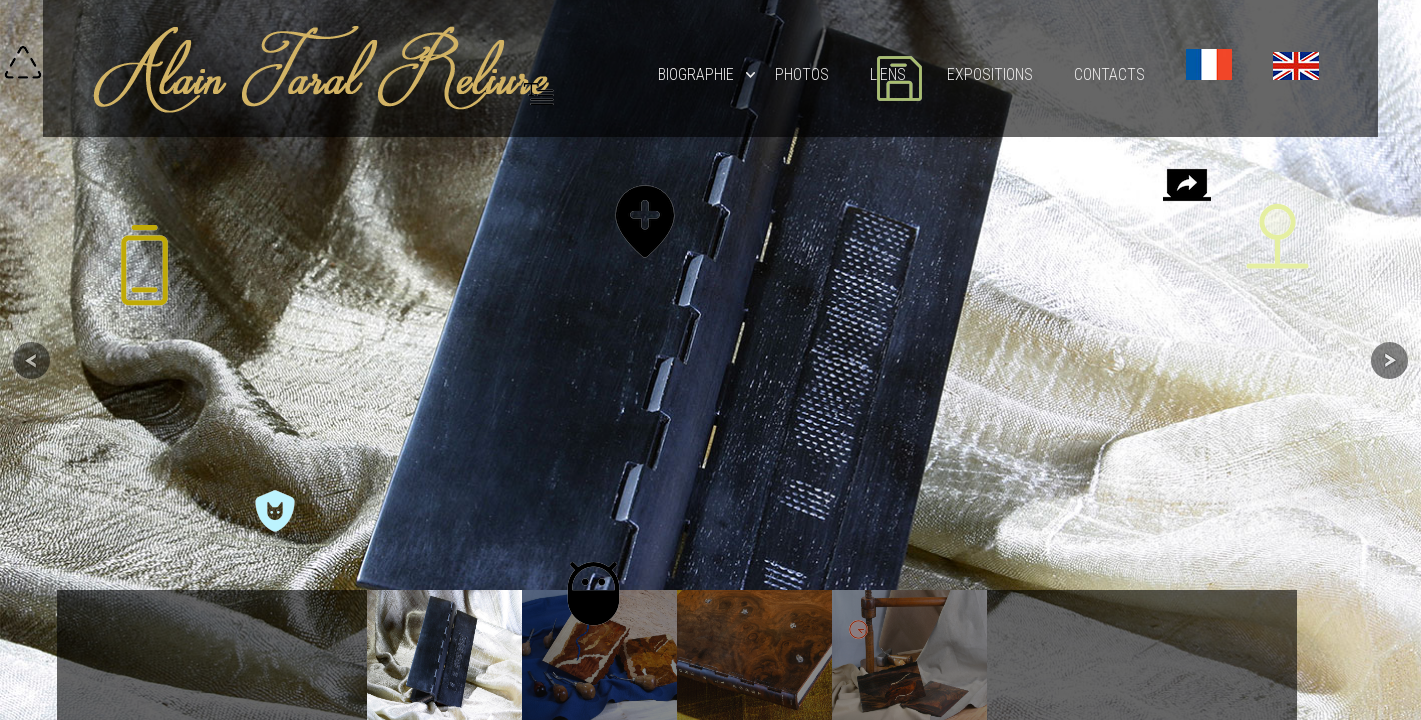 The image size is (1421, 720). Describe the element at coordinates (593, 592) in the screenshot. I see `android device or app settings` at that location.